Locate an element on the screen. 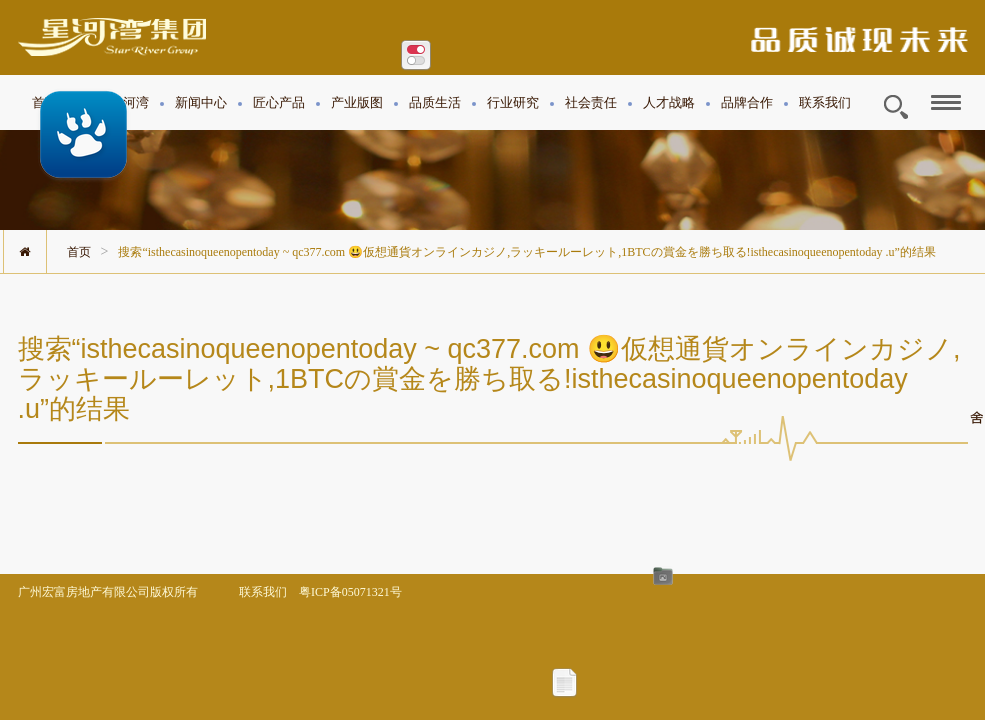 The width and height of the screenshot is (985, 720). open system tweaks or settings app is located at coordinates (416, 55).